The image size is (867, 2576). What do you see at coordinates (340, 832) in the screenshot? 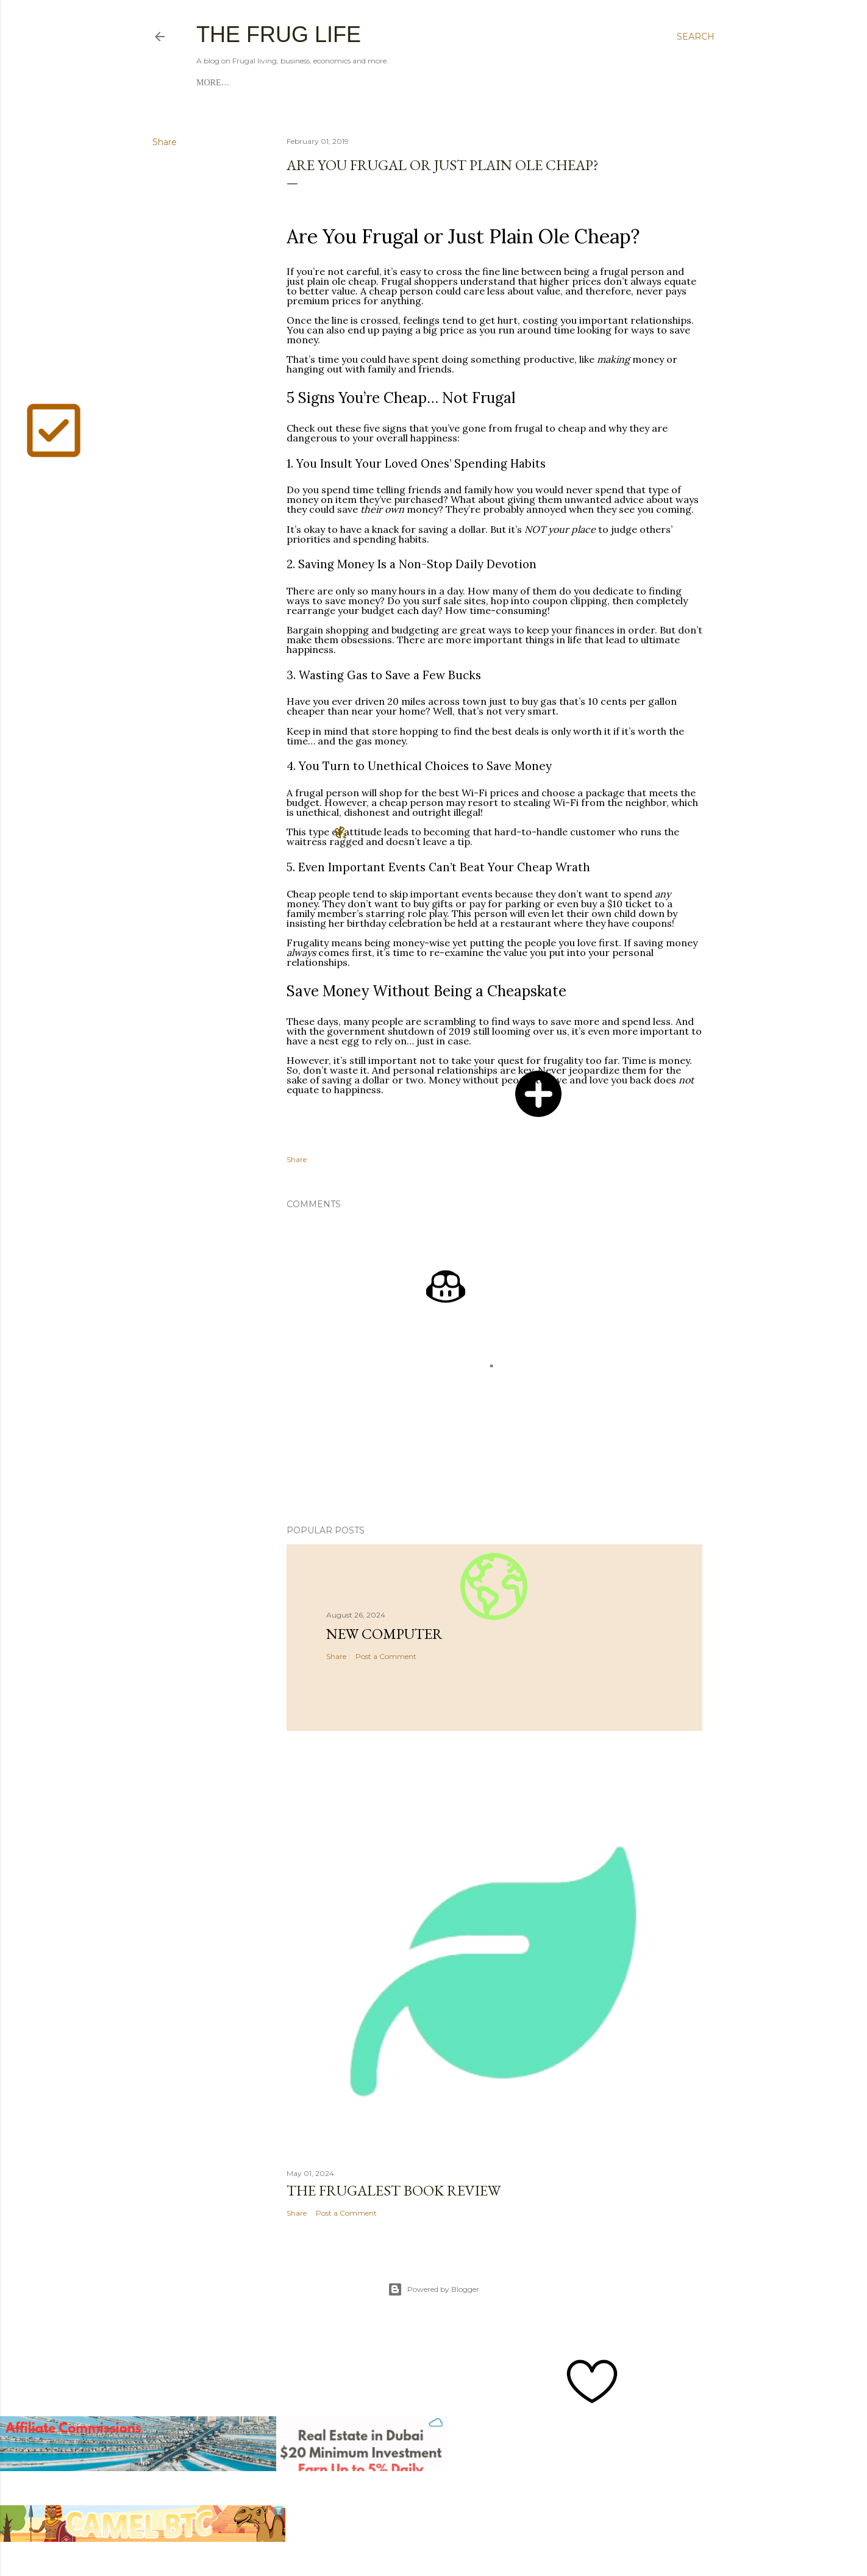
I see `adjust car fan to speed level 2` at bounding box center [340, 832].